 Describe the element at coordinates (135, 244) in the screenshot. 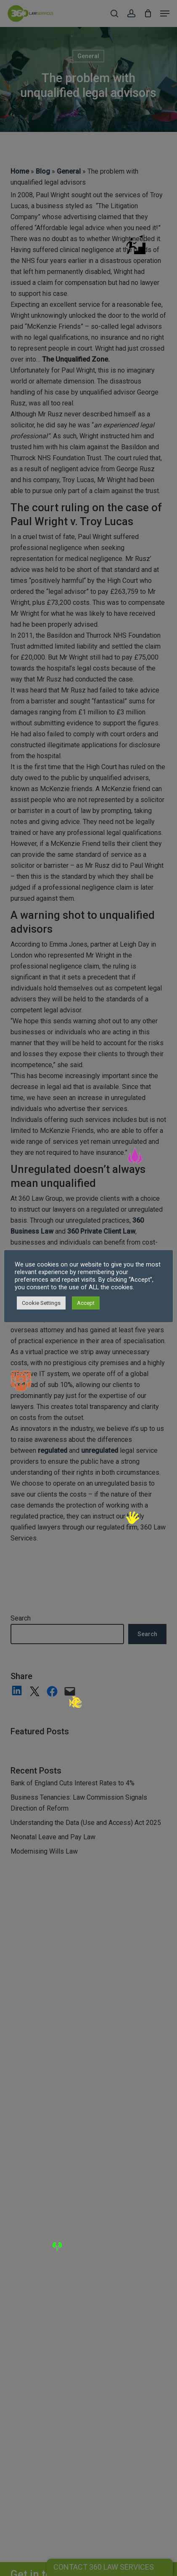

I see `track progress toward a goal` at that location.